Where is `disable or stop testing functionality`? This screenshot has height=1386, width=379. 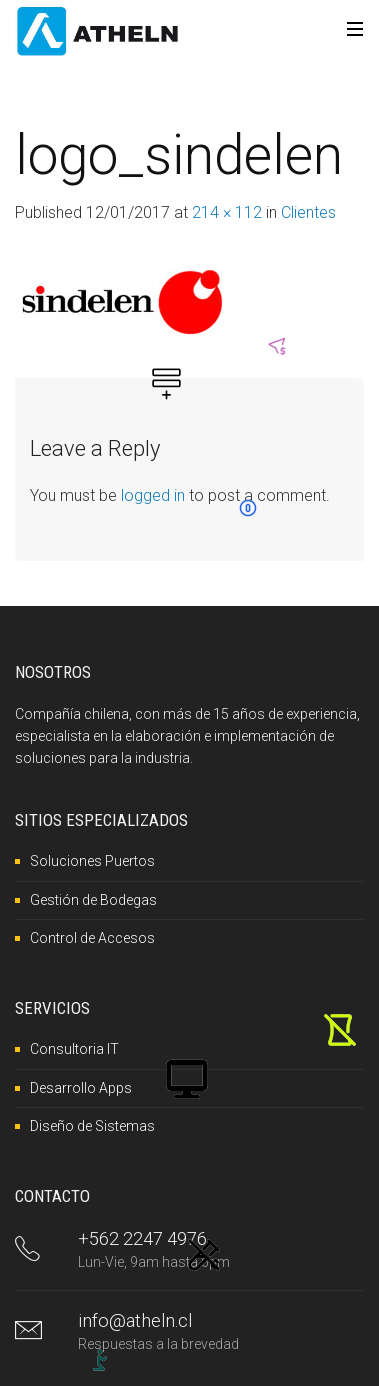 disable or stop testing functionality is located at coordinates (204, 1255).